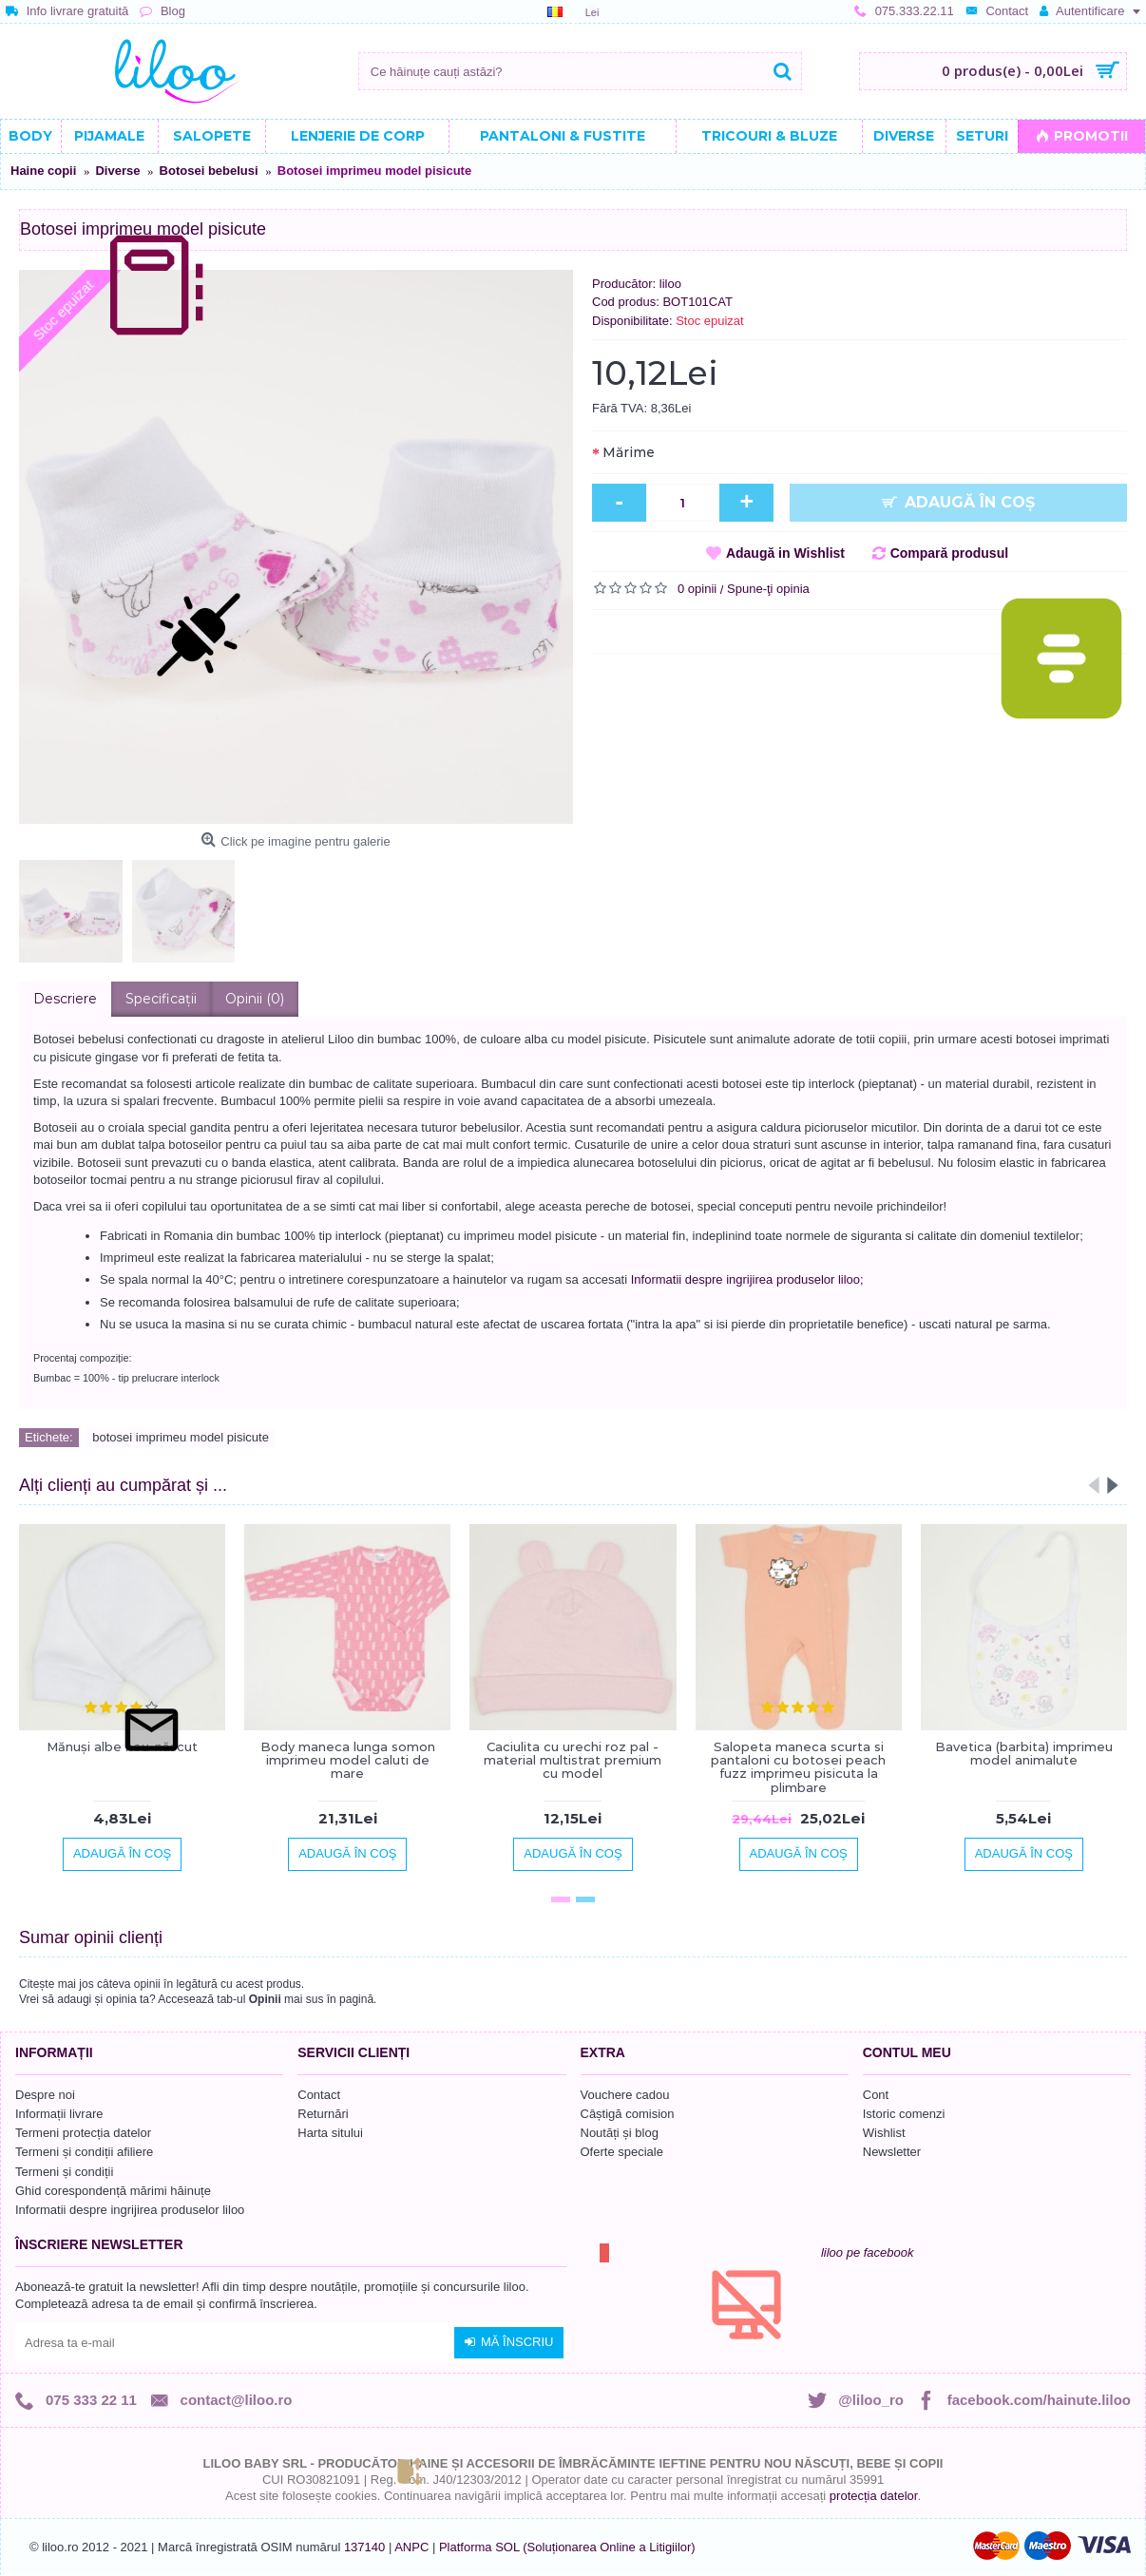  I want to click on auto-adjust content height to fit container, so click(410, 2471).